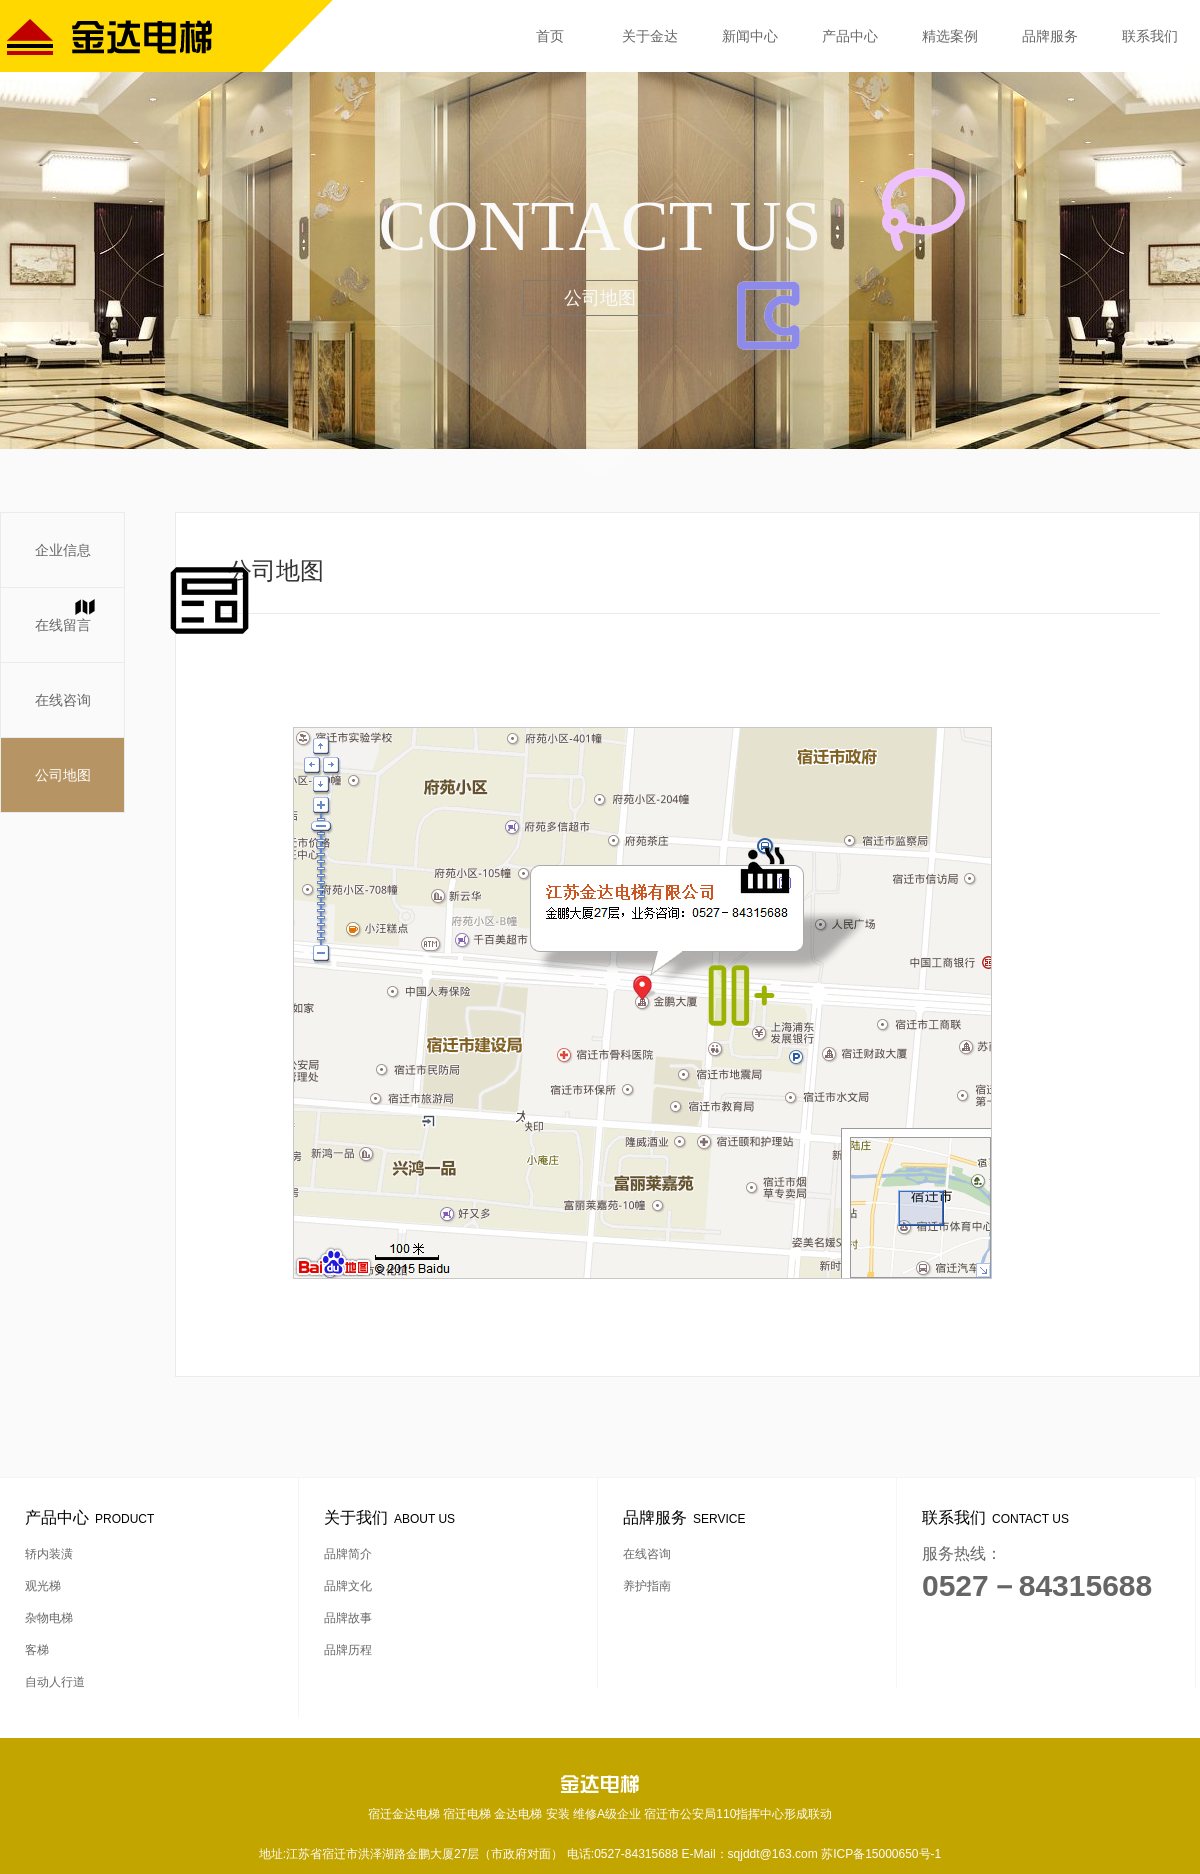  What do you see at coordinates (765, 869) in the screenshot?
I see `indicates hot tub or spa amenity available` at bounding box center [765, 869].